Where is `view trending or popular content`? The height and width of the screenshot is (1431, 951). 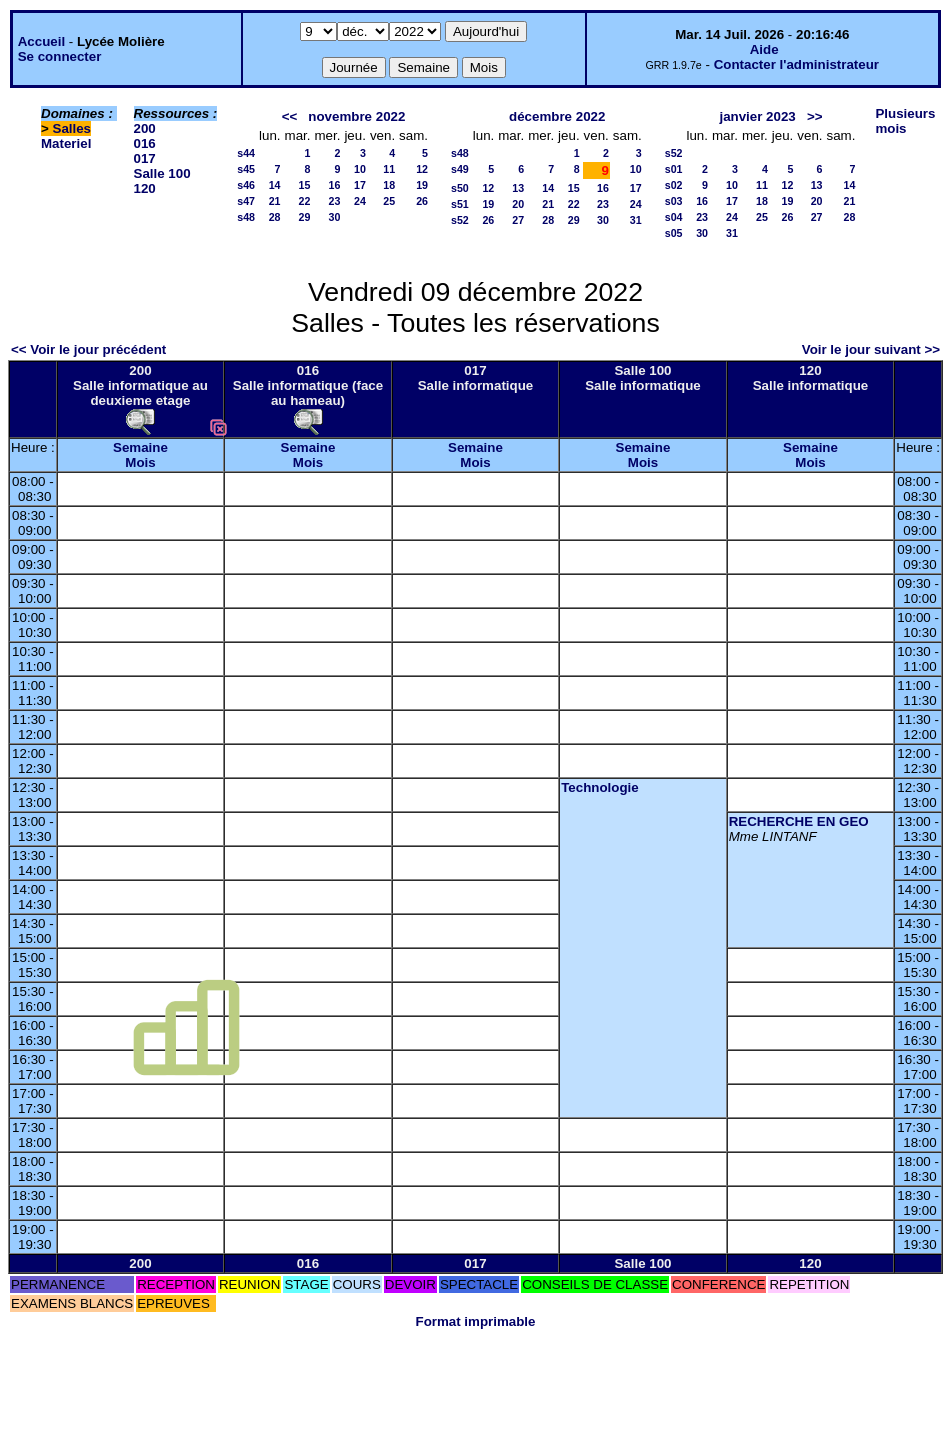 view trending or popular content is located at coordinates (186, 1027).